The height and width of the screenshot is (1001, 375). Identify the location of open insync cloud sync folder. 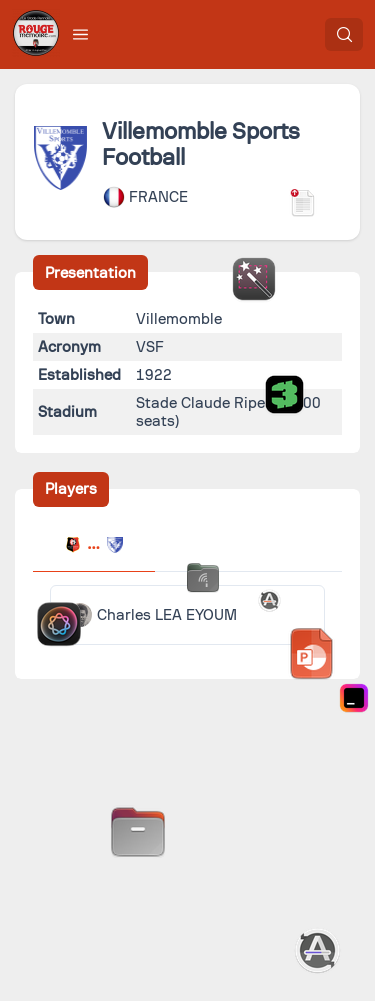
(203, 577).